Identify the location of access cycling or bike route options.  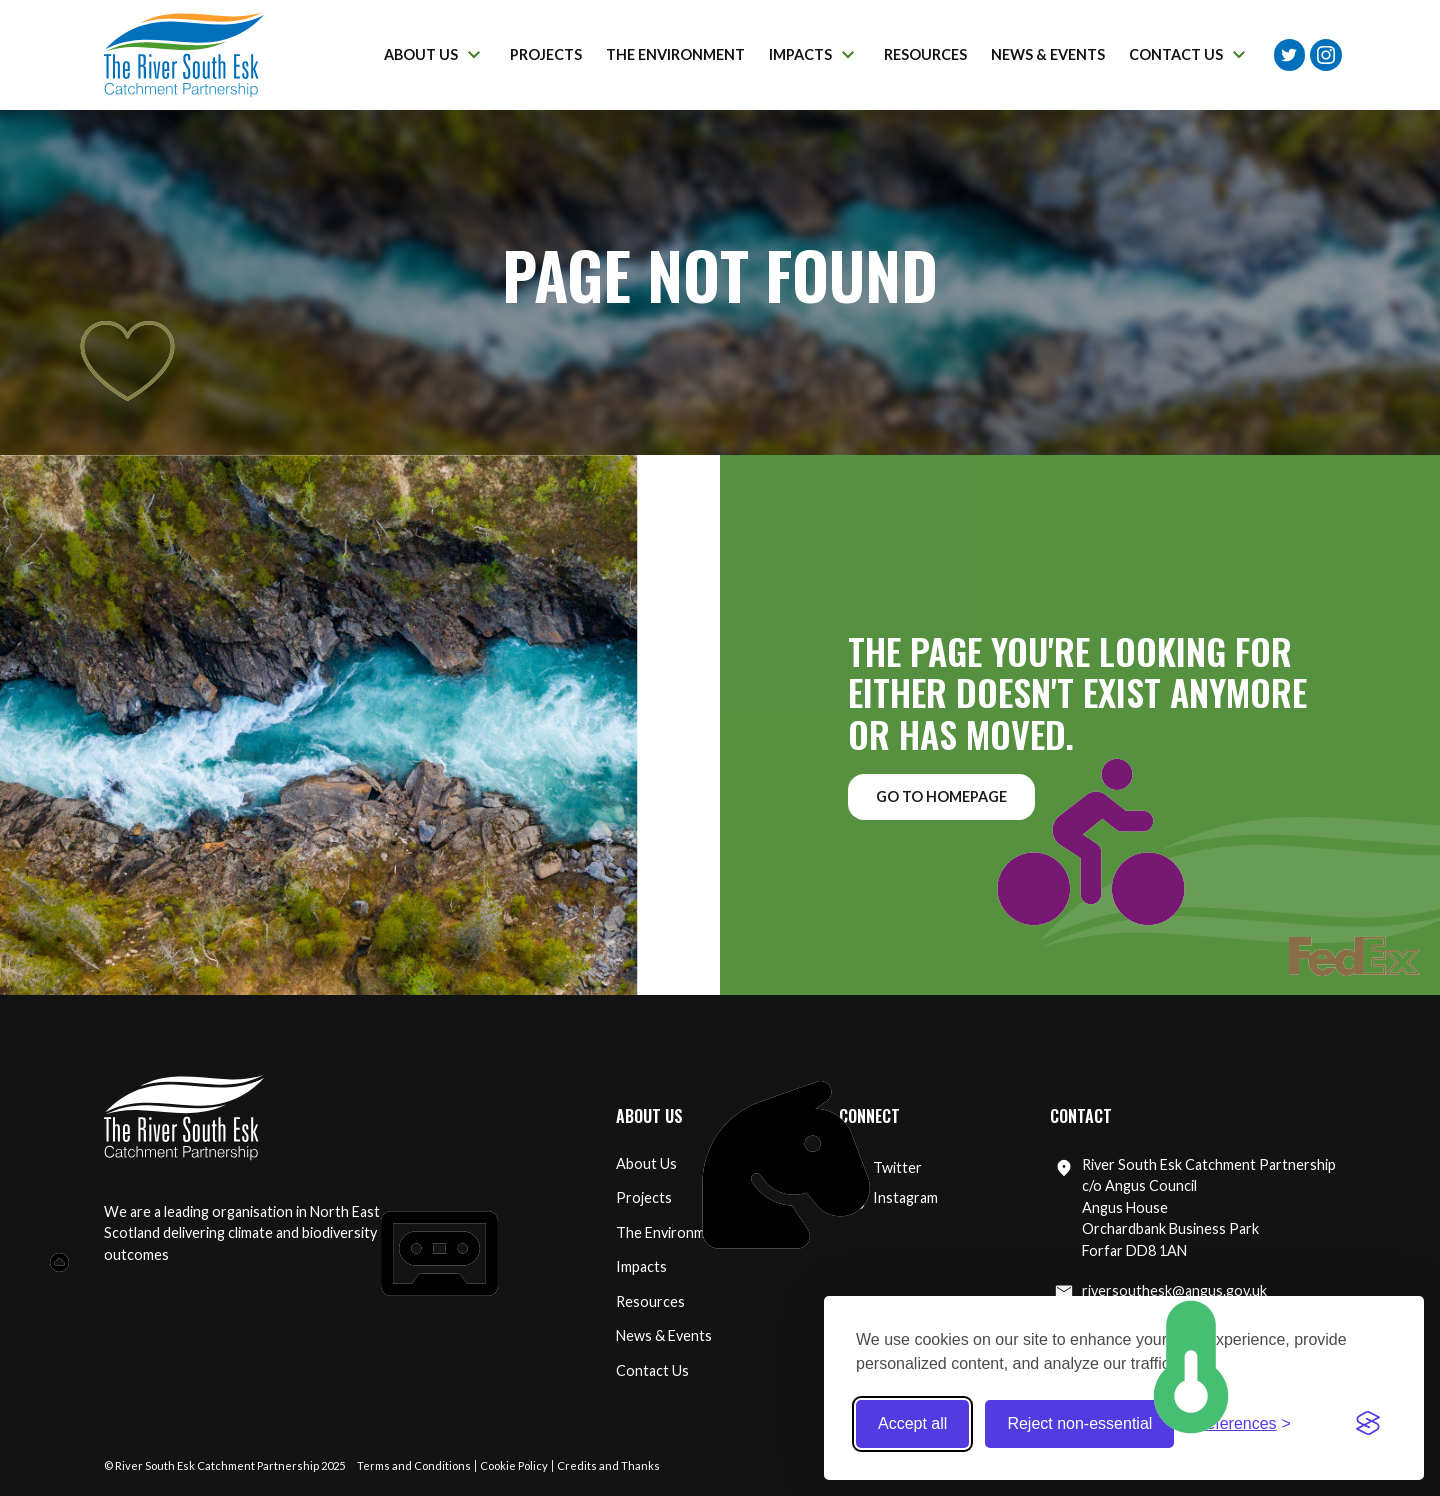
(1091, 842).